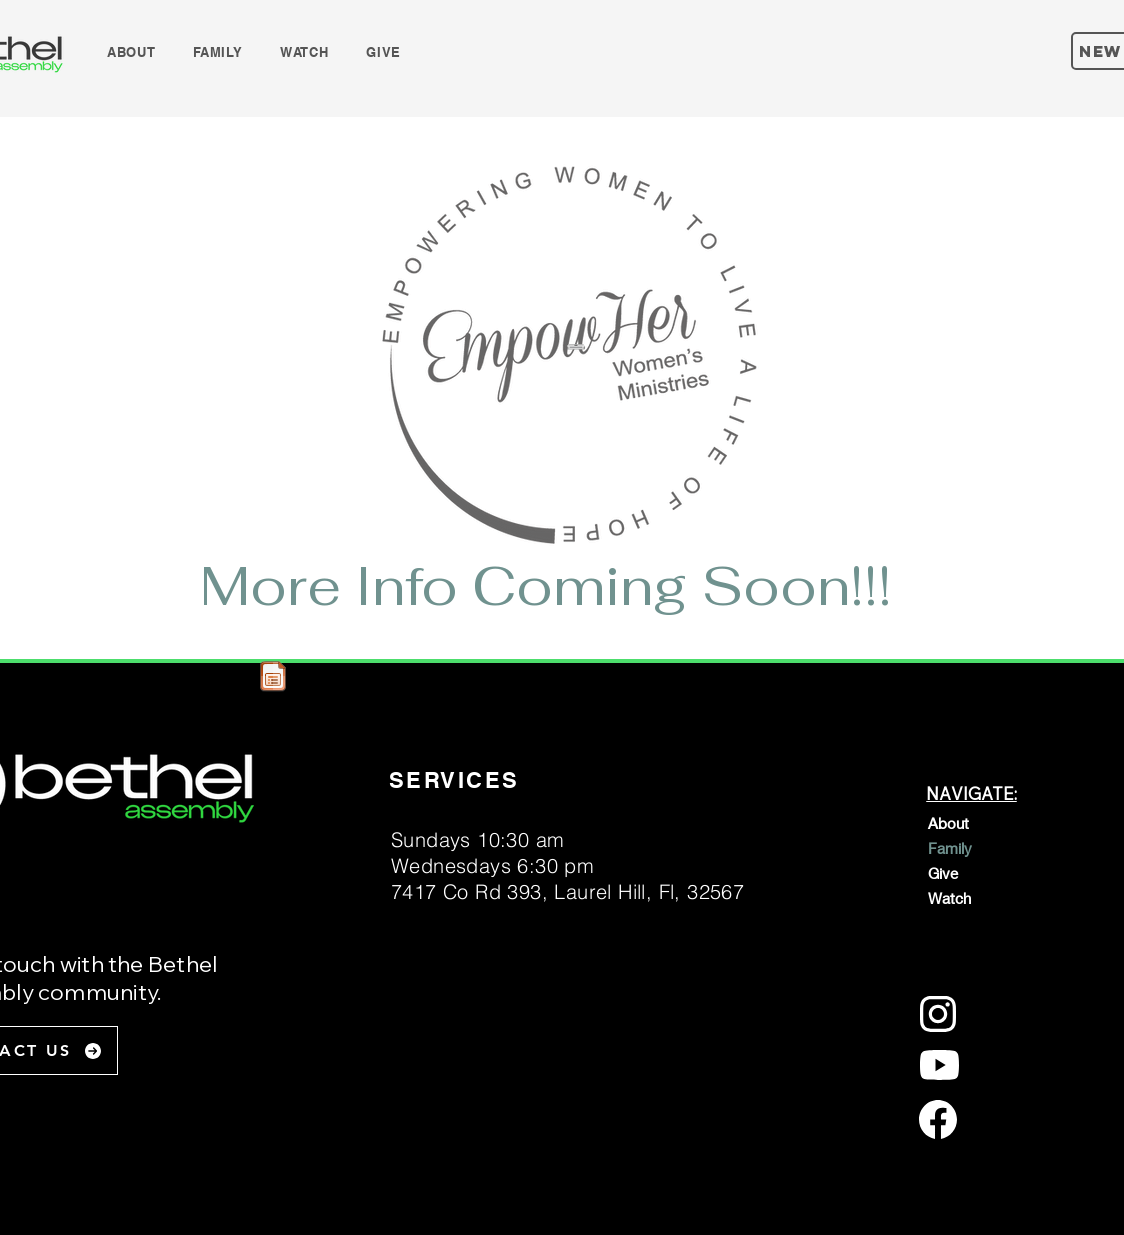  I want to click on represents a mac mini device in system settings, so click(576, 344).